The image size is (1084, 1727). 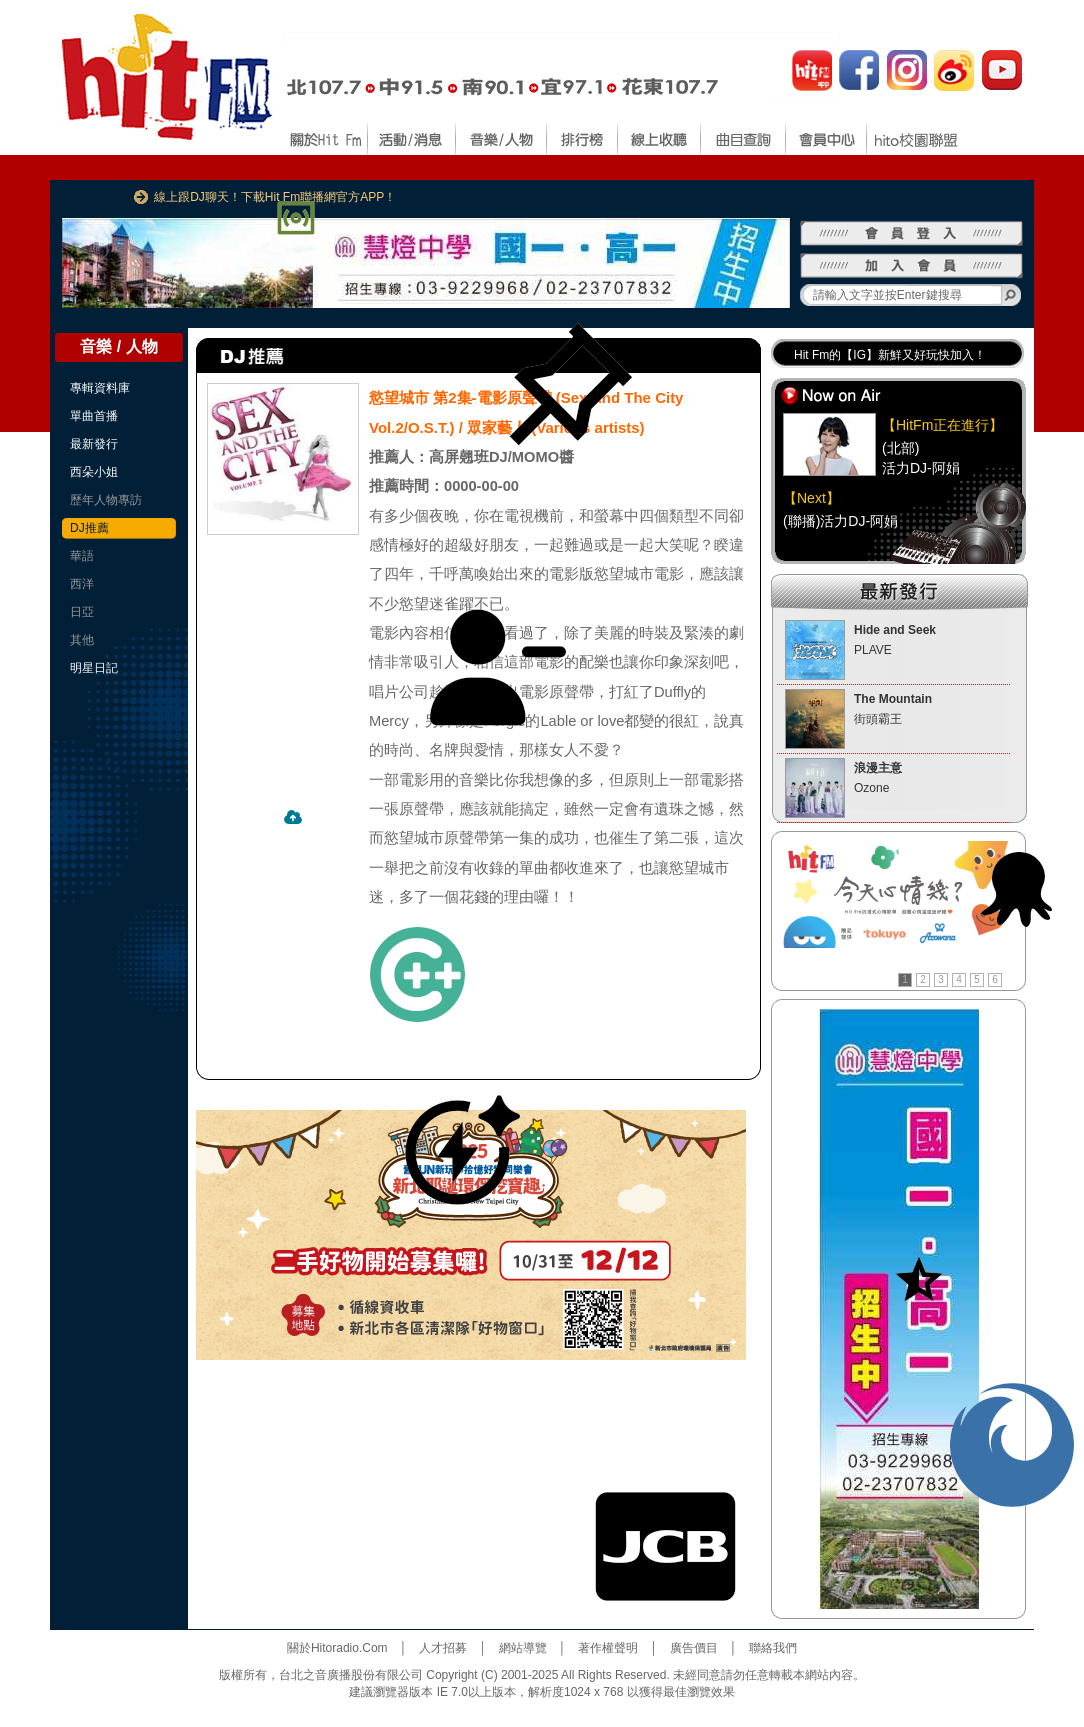 What do you see at coordinates (1012, 1445) in the screenshot?
I see `open Firefox browser` at bounding box center [1012, 1445].